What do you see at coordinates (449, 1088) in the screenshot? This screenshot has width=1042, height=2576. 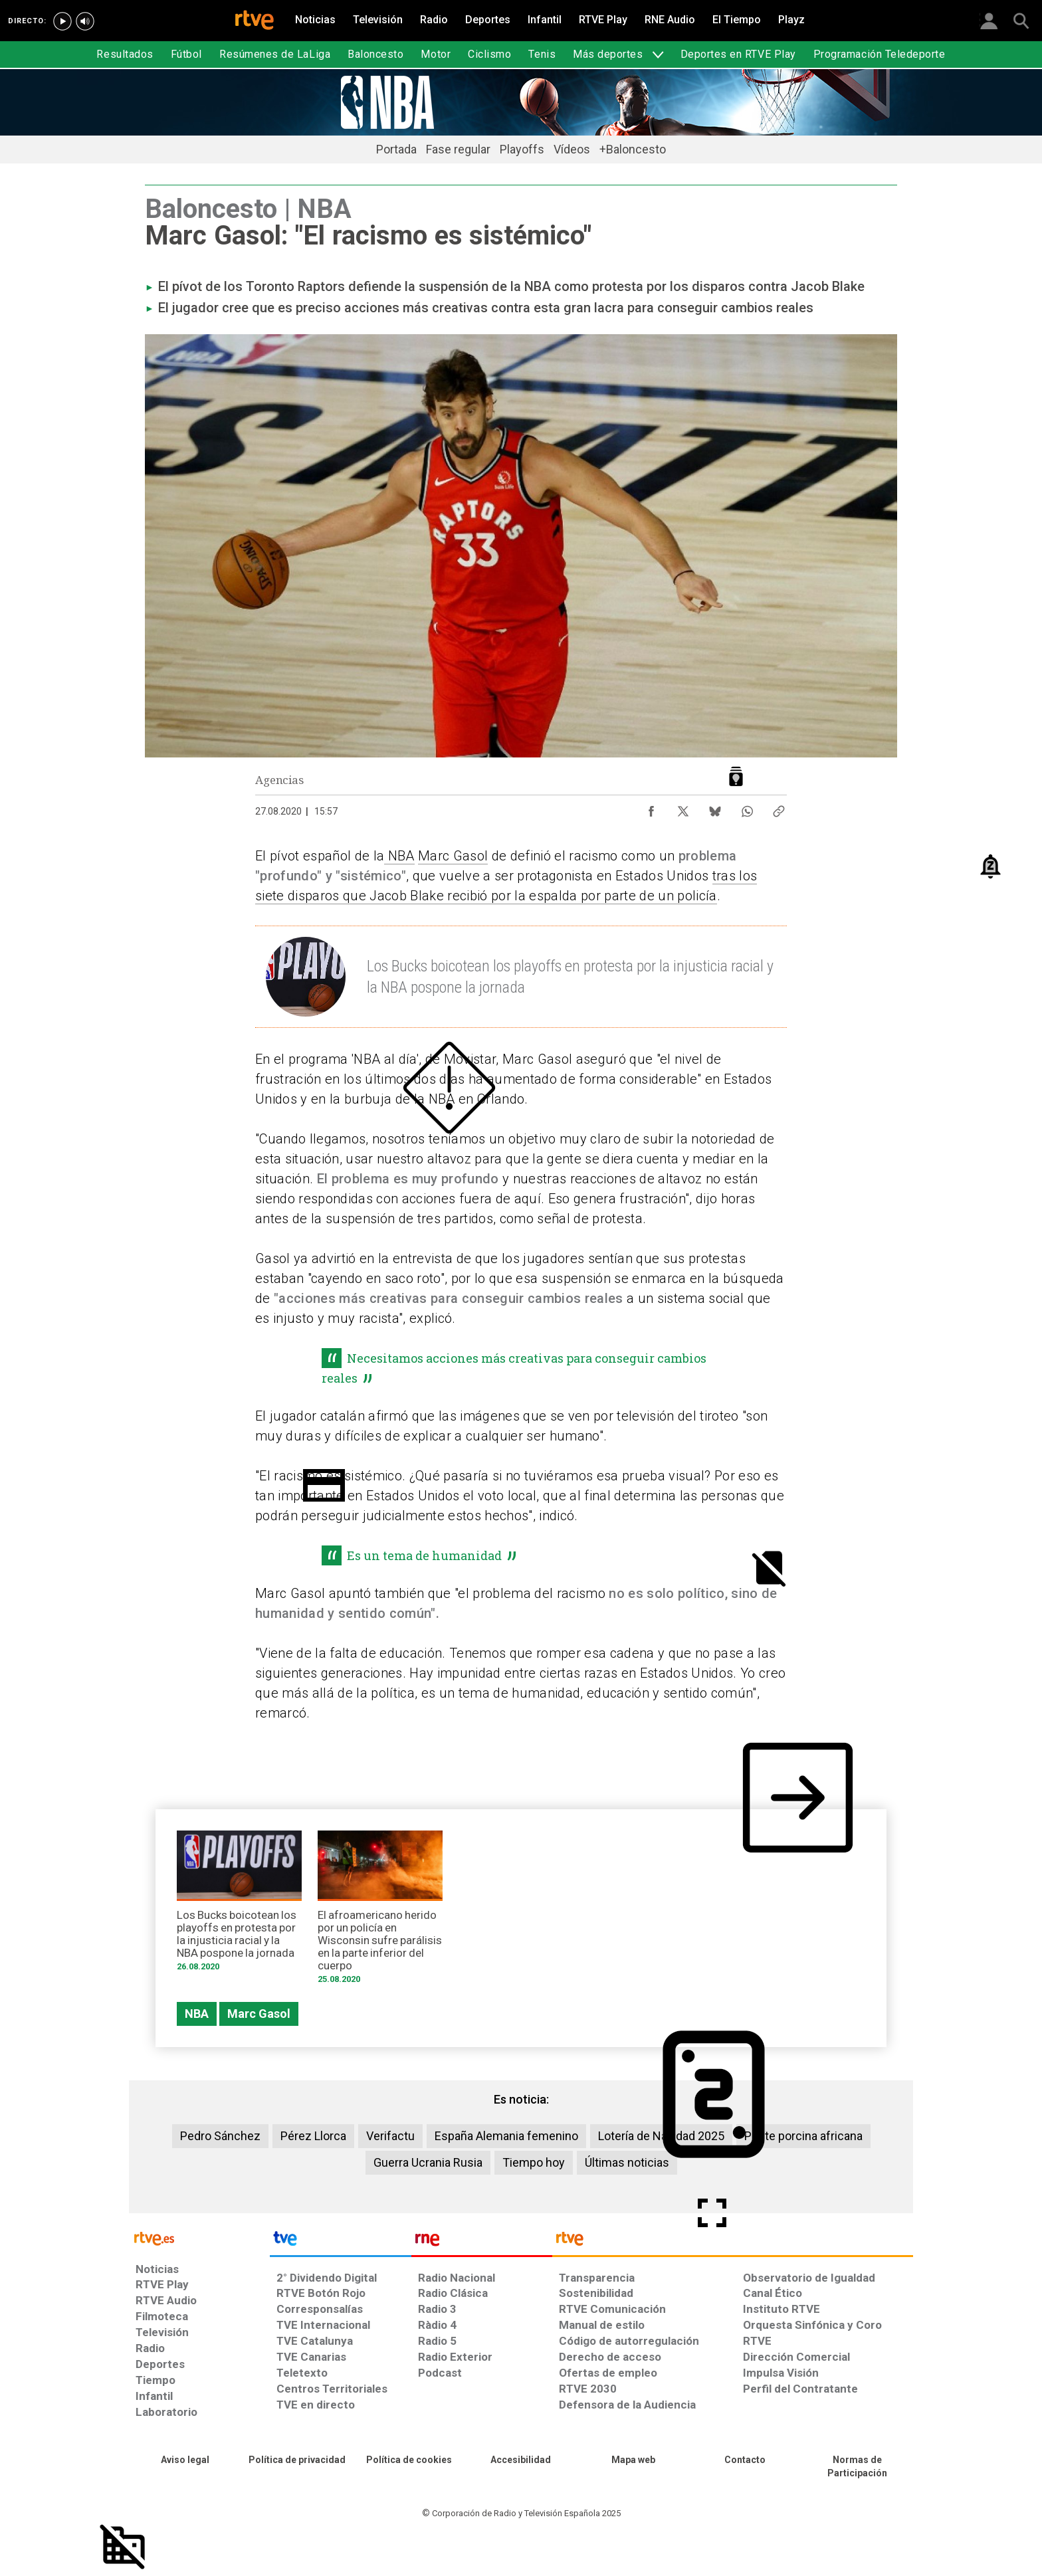 I see `indicates a warning or caution state` at bounding box center [449, 1088].